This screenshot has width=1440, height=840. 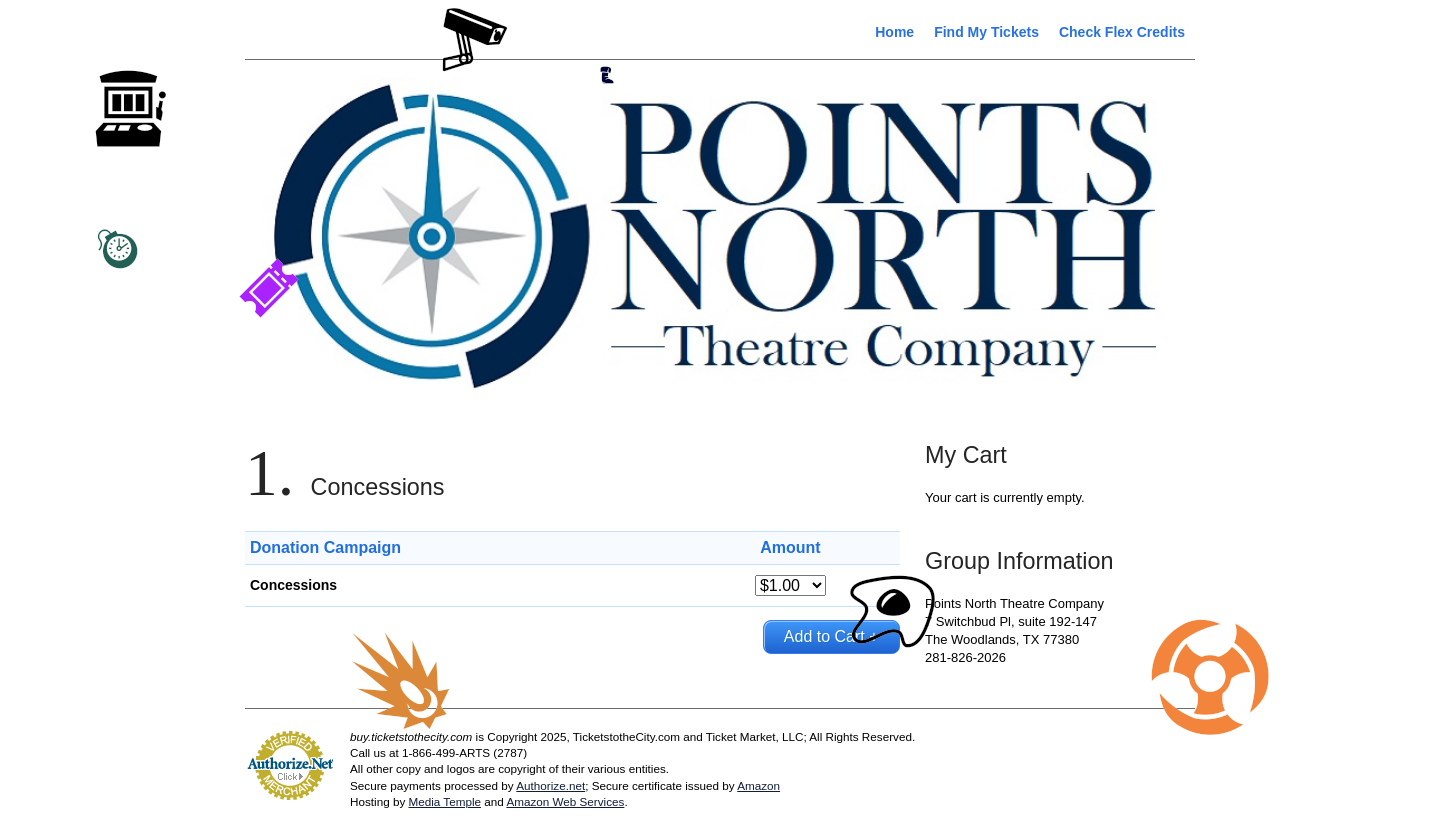 I want to click on indicates a timed event or countdown, so click(x=117, y=248).